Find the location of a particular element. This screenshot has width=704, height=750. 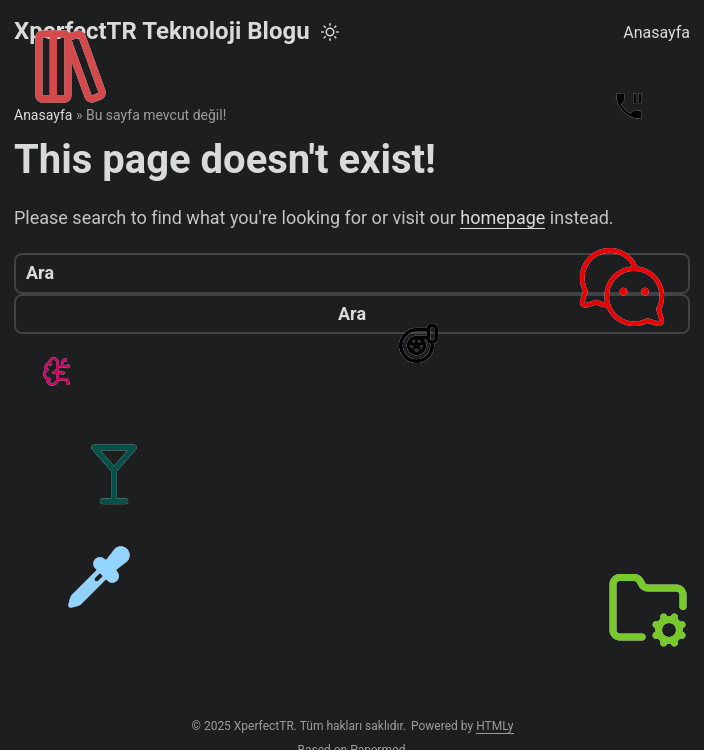

access folder settings is located at coordinates (648, 609).